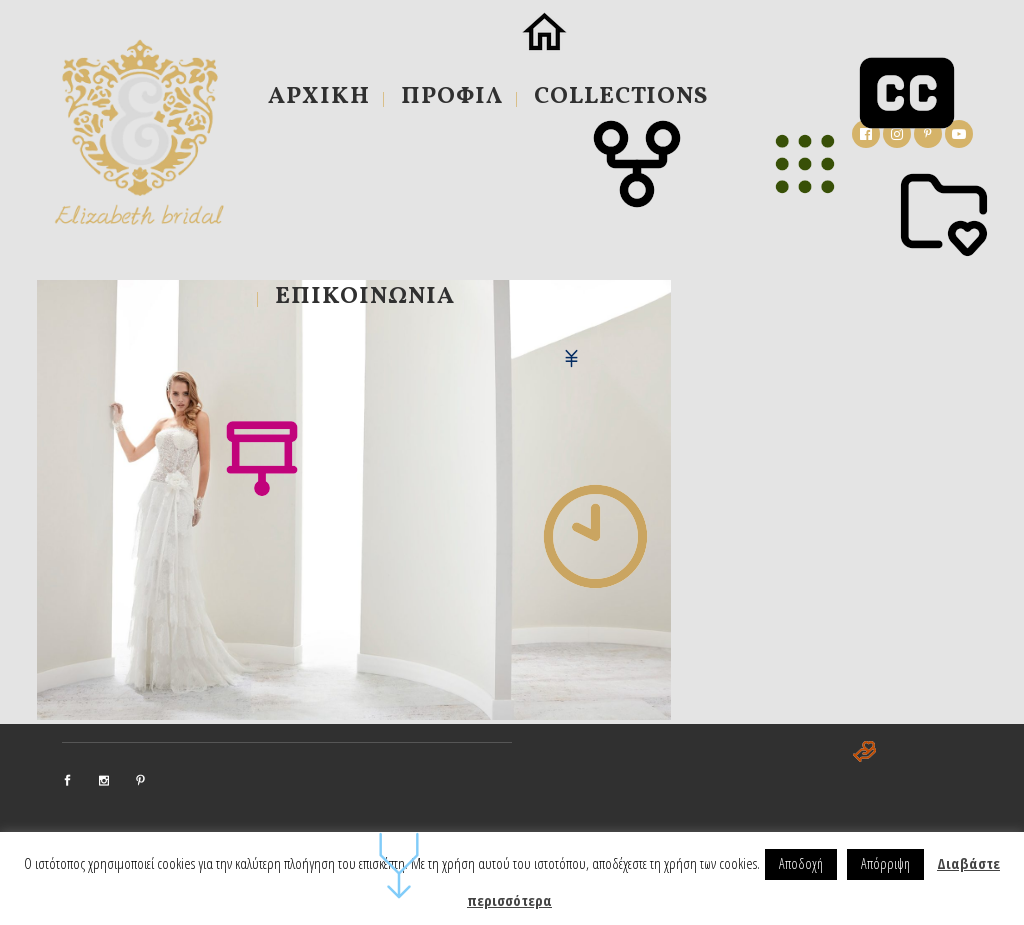 The image size is (1024, 925). I want to click on donate or give support, so click(864, 751).